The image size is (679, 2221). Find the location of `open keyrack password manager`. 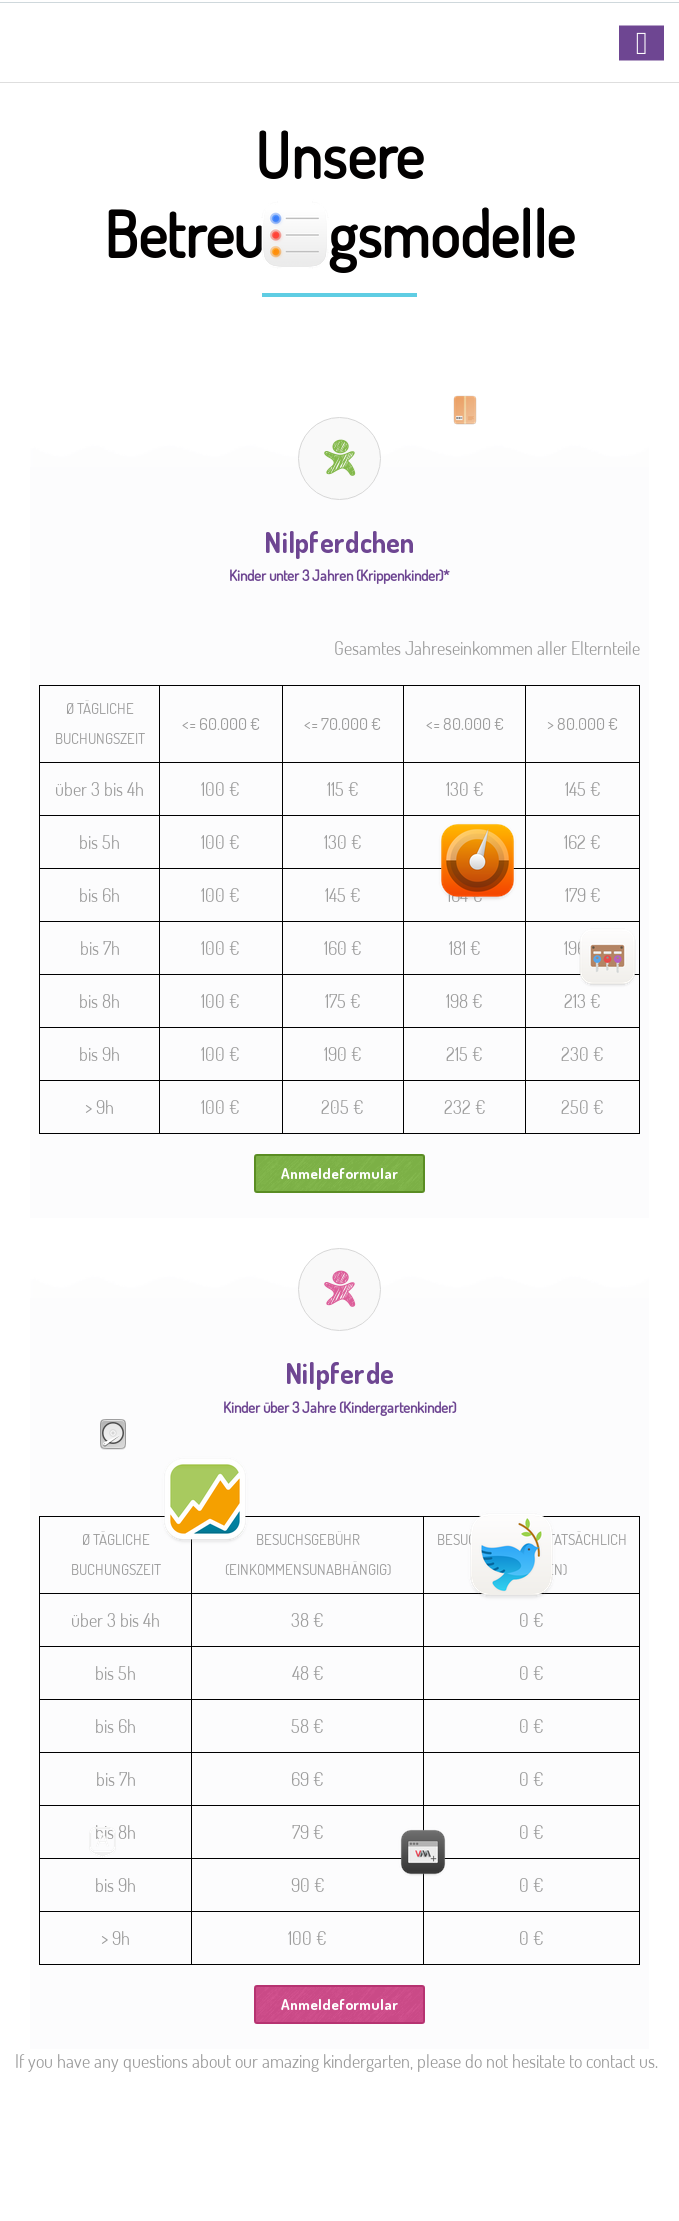

open keyrack password manager is located at coordinates (607, 956).